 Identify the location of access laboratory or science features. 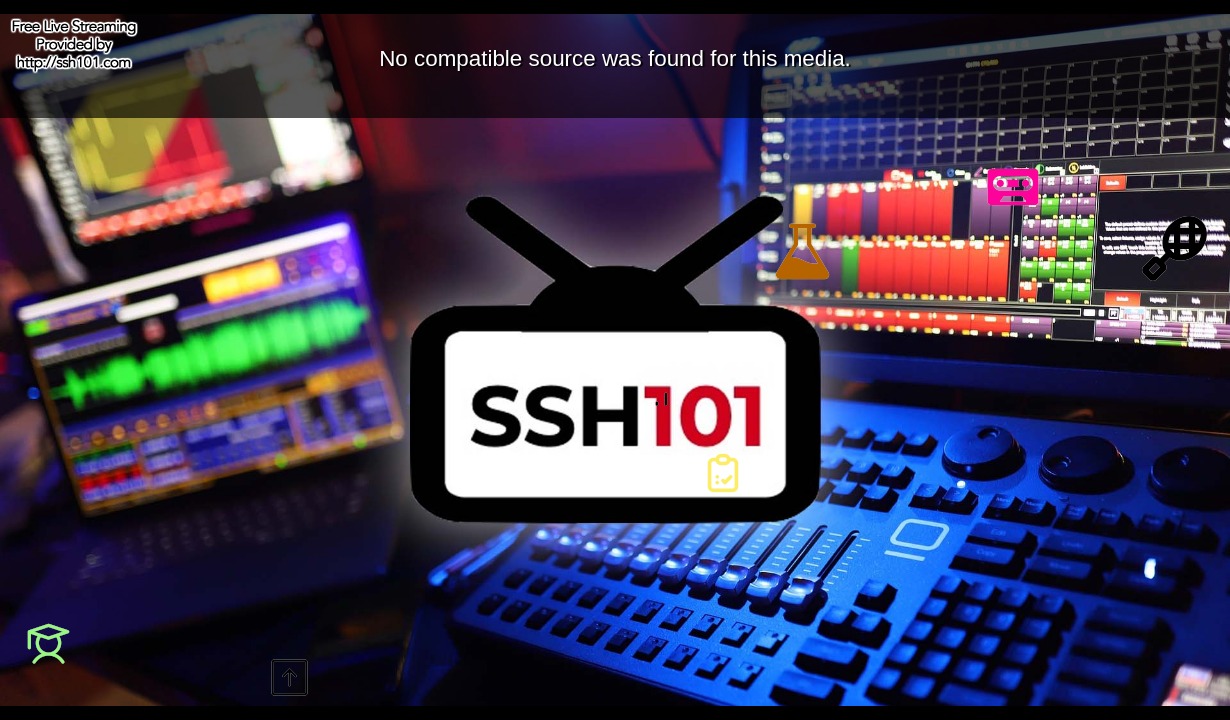
(802, 252).